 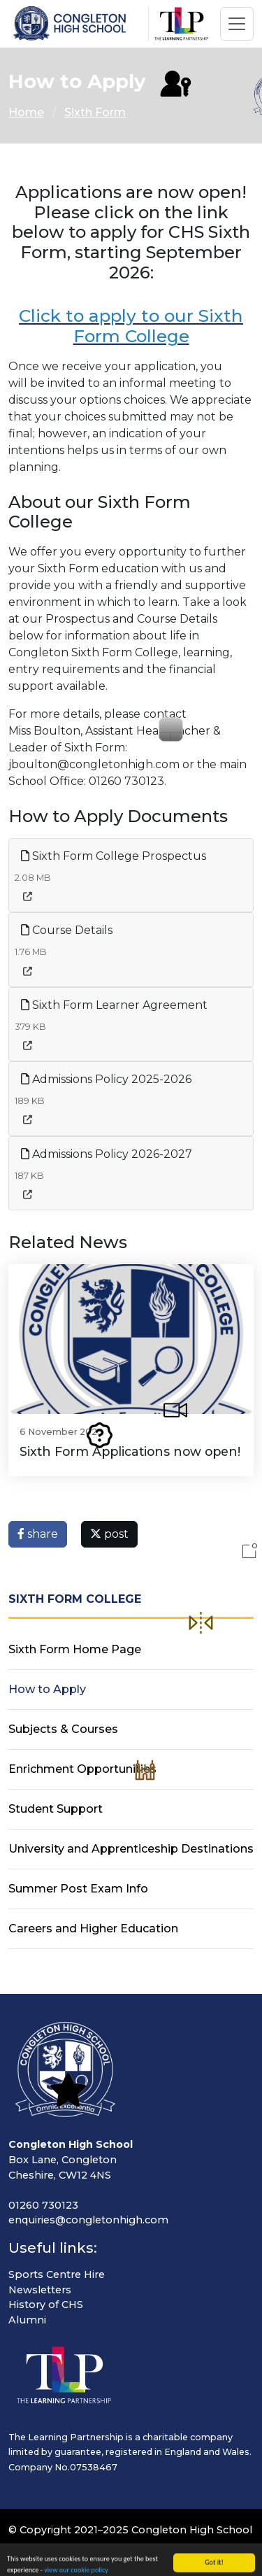 What do you see at coordinates (99, 1435) in the screenshot?
I see `indicates unverified status or identity` at bounding box center [99, 1435].